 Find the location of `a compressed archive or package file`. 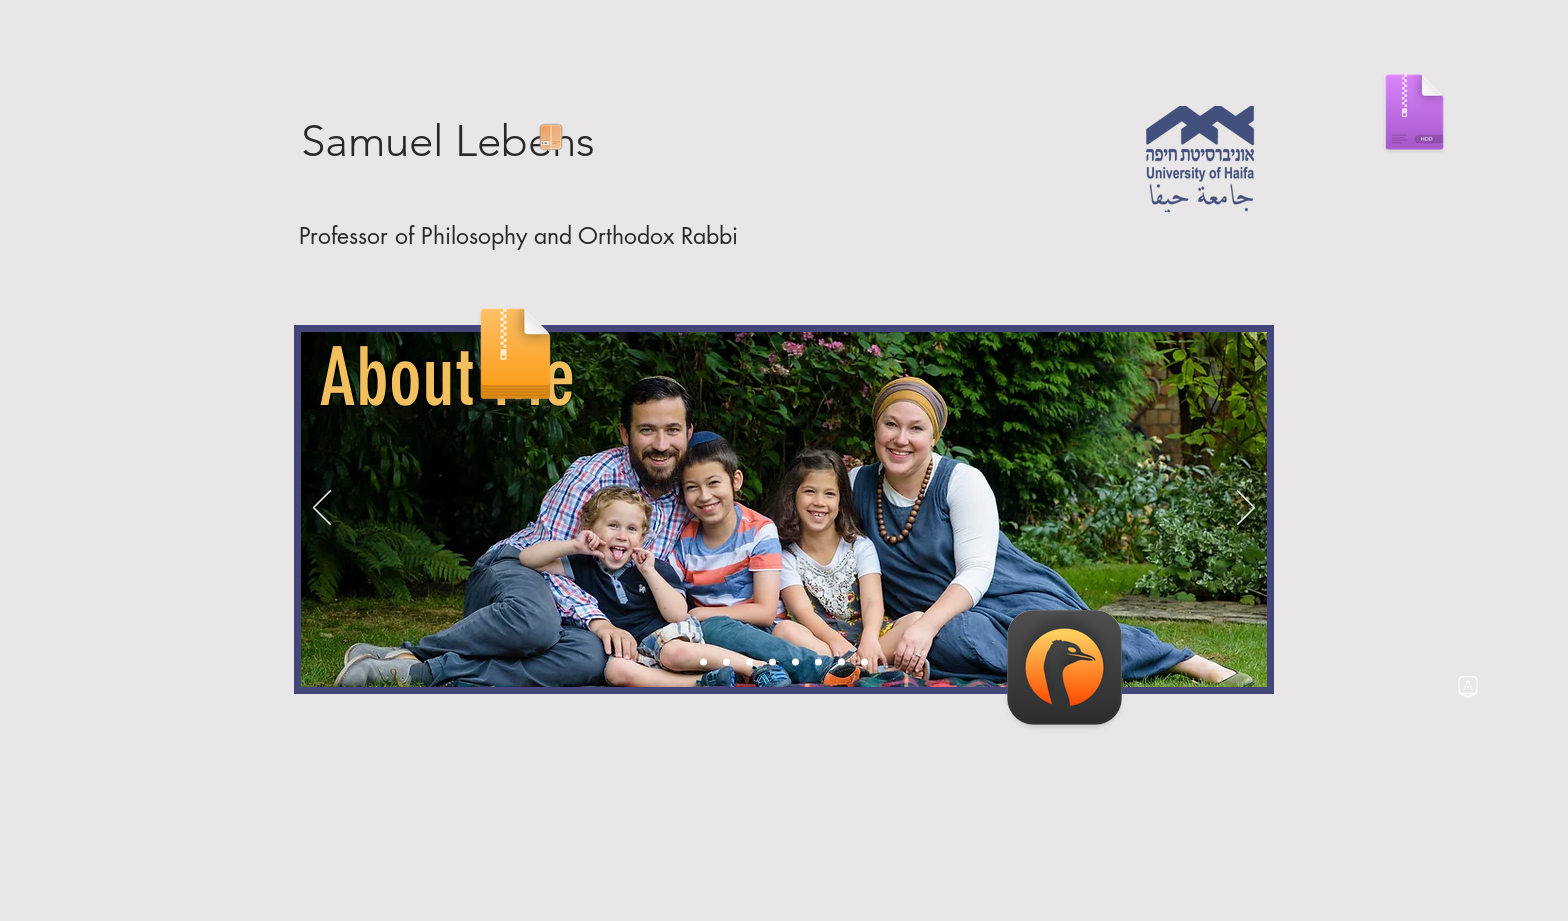

a compressed archive or package file is located at coordinates (551, 137).